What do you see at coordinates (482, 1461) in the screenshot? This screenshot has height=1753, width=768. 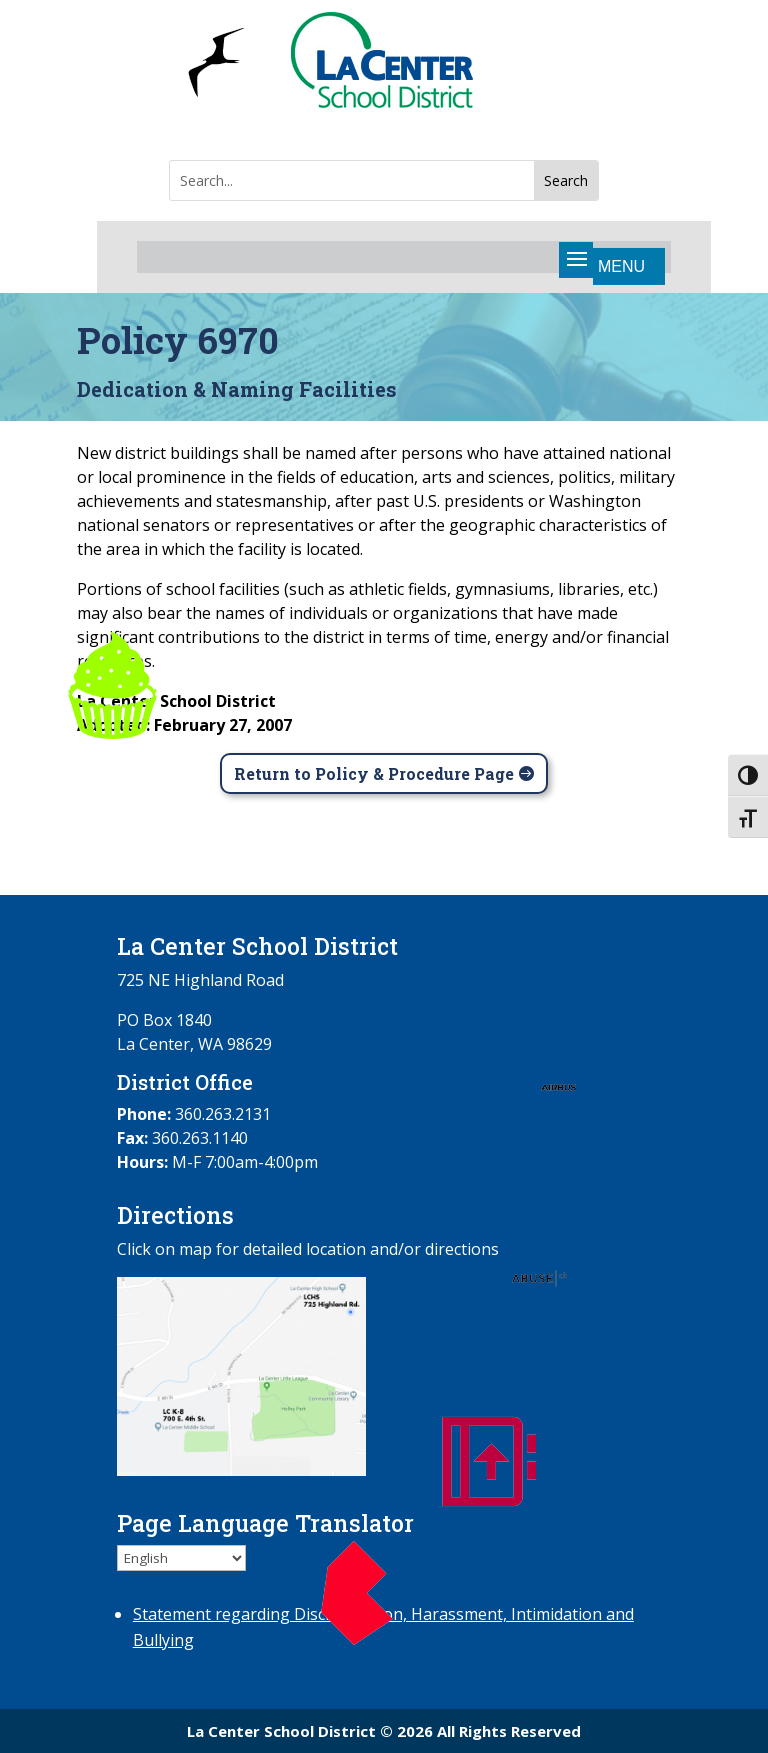 I see `upload contacts from address book` at bounding box center [482, 1461].